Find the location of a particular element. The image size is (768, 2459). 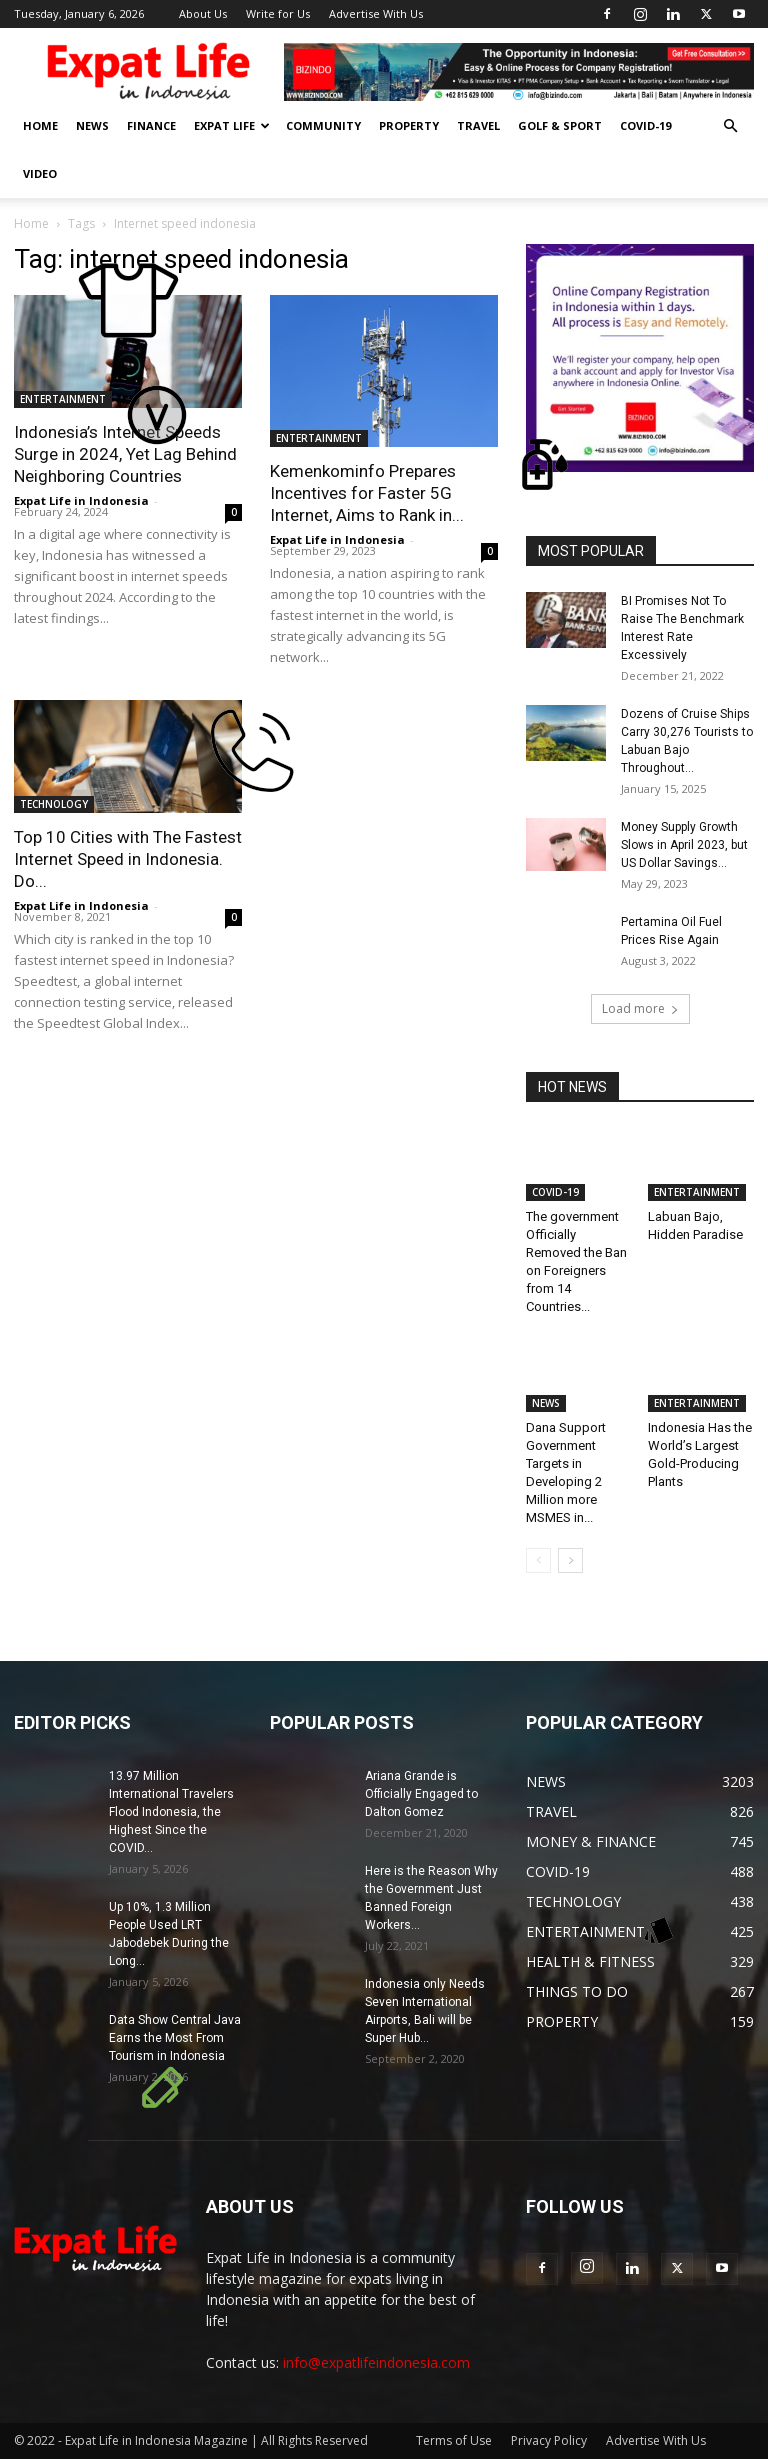

indicates an item or option labeled "V" is located at coordinates (157, 415).